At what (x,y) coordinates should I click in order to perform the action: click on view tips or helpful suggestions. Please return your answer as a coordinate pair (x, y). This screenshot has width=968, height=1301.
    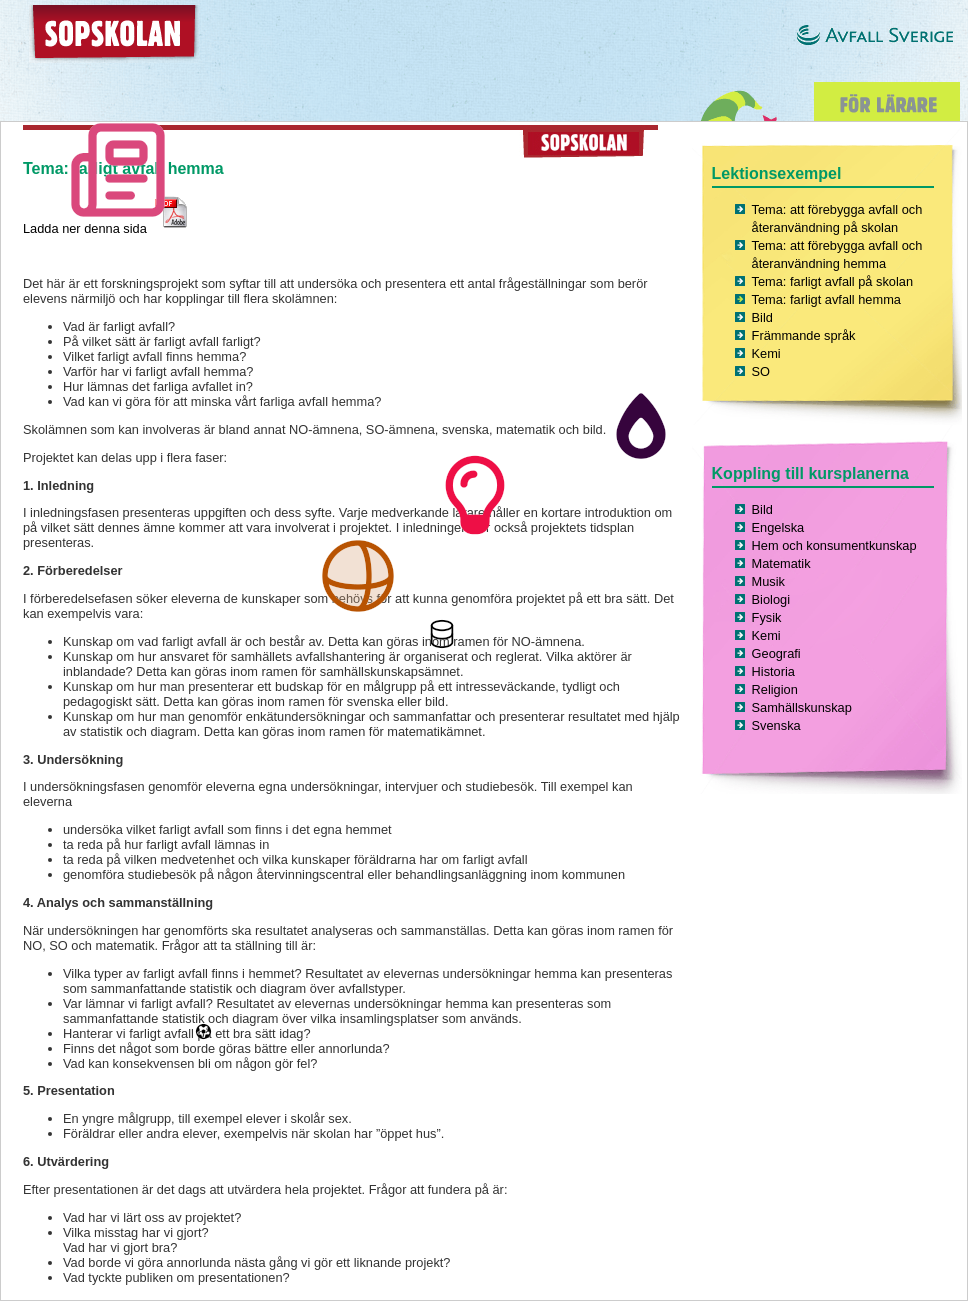
    Looking at the image, I should click on (475, 495).